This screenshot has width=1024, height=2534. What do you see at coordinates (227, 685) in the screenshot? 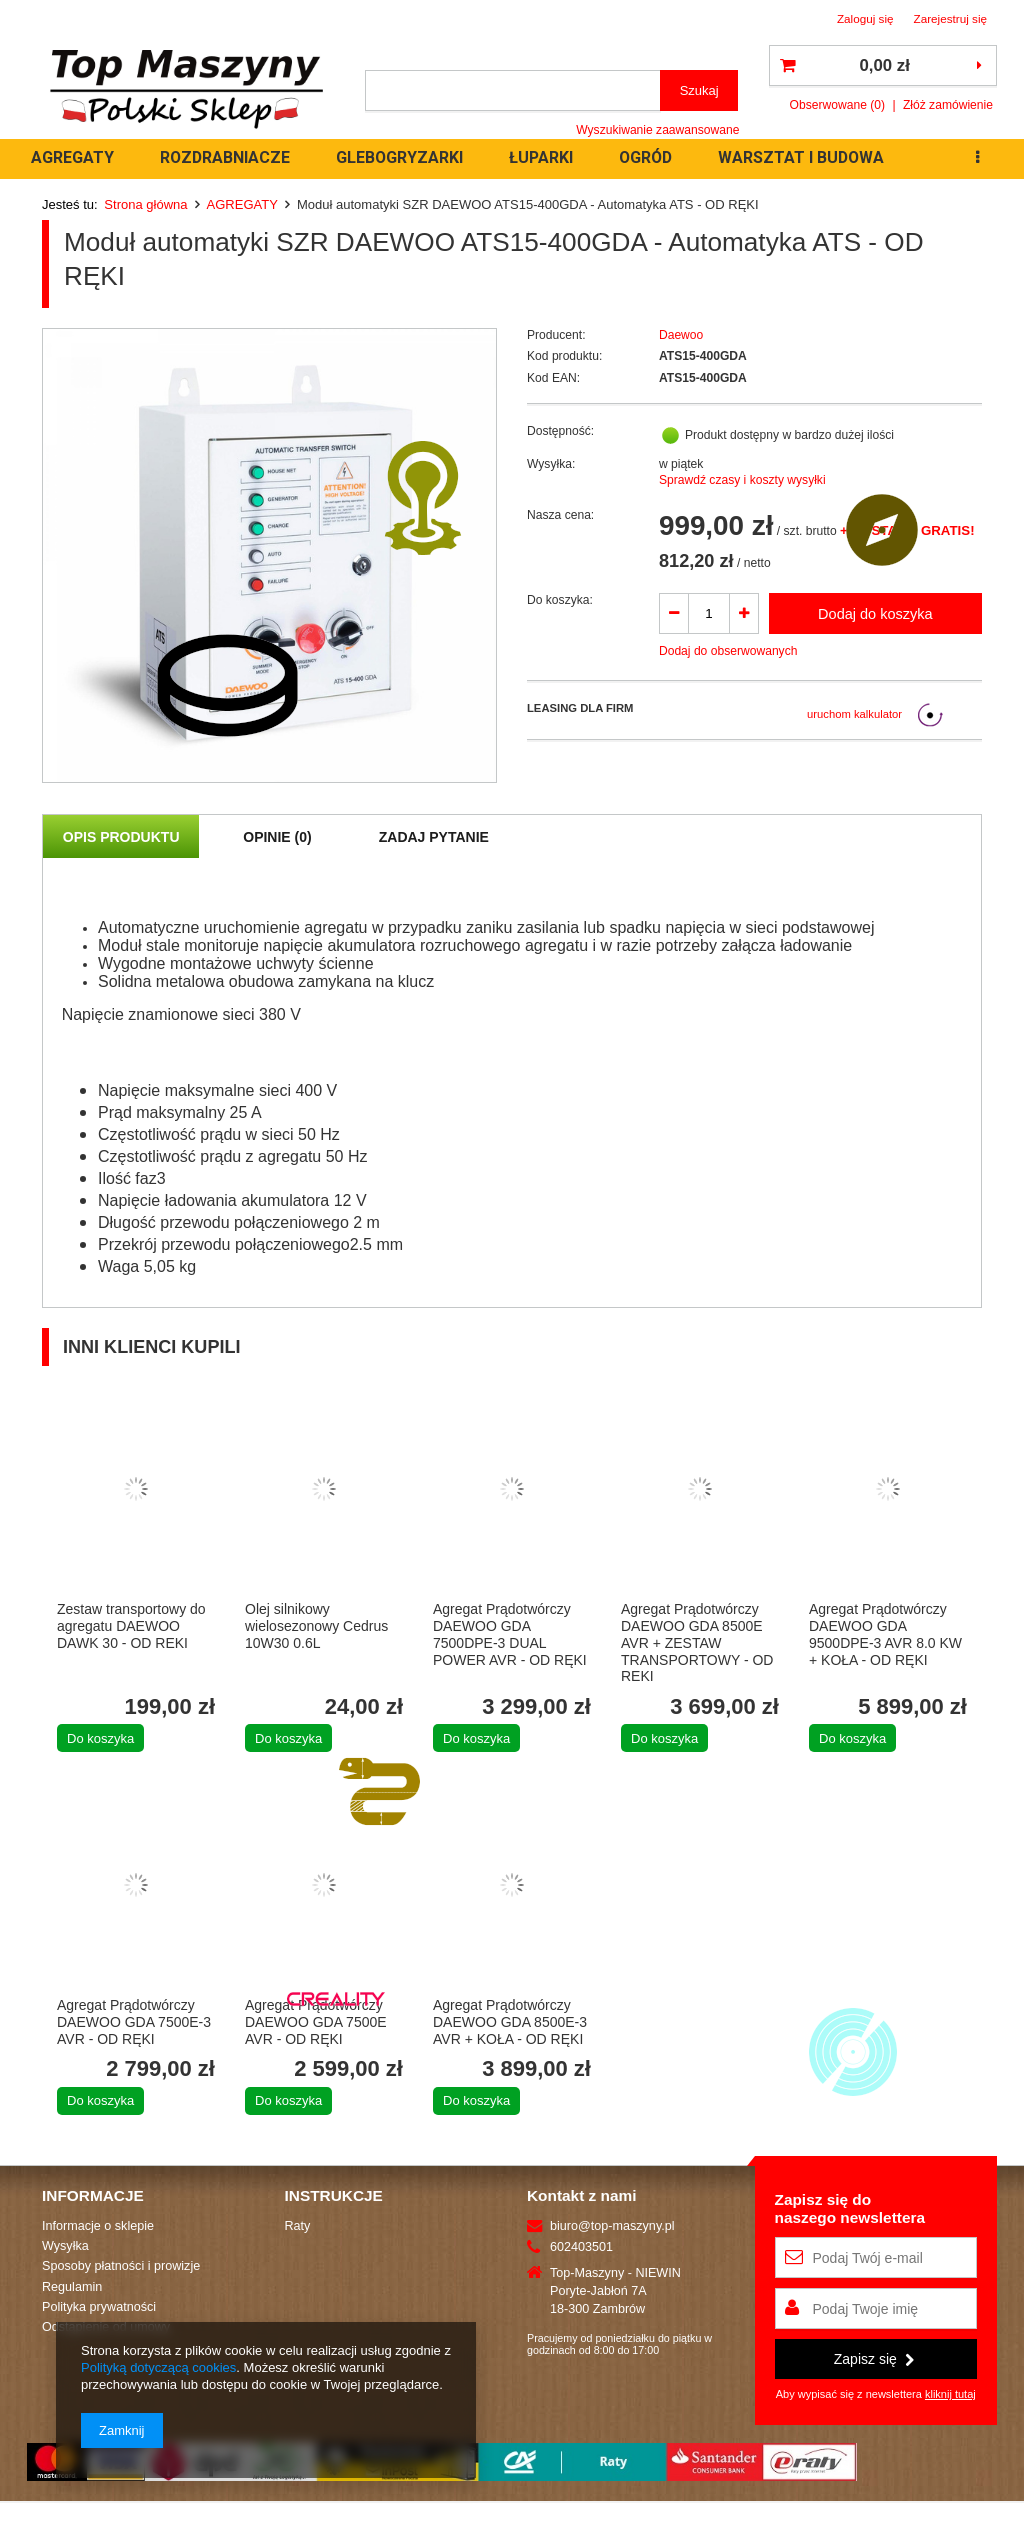
I see `view your coin balance or currency` at bounding box center [227, 685].